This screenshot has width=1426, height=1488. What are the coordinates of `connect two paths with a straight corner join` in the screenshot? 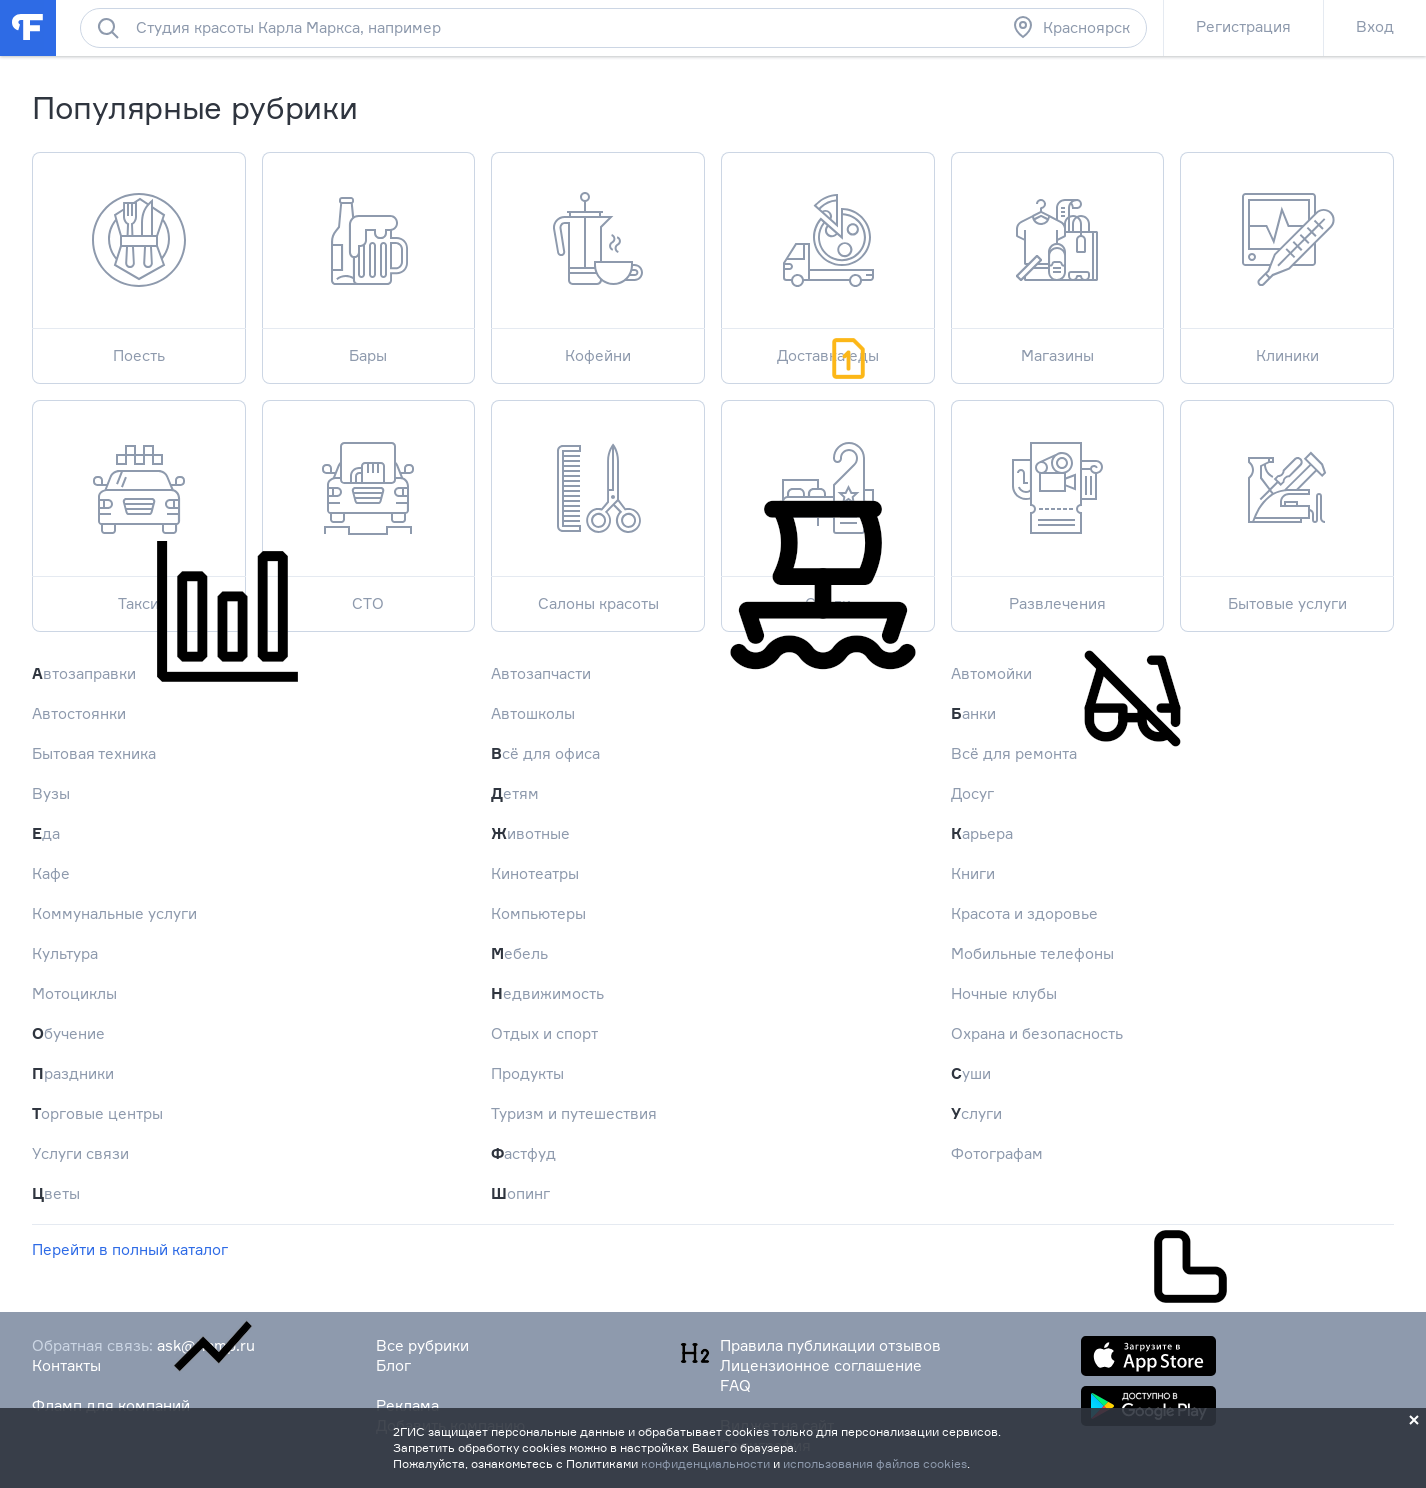 It's located at (1190, 1266).